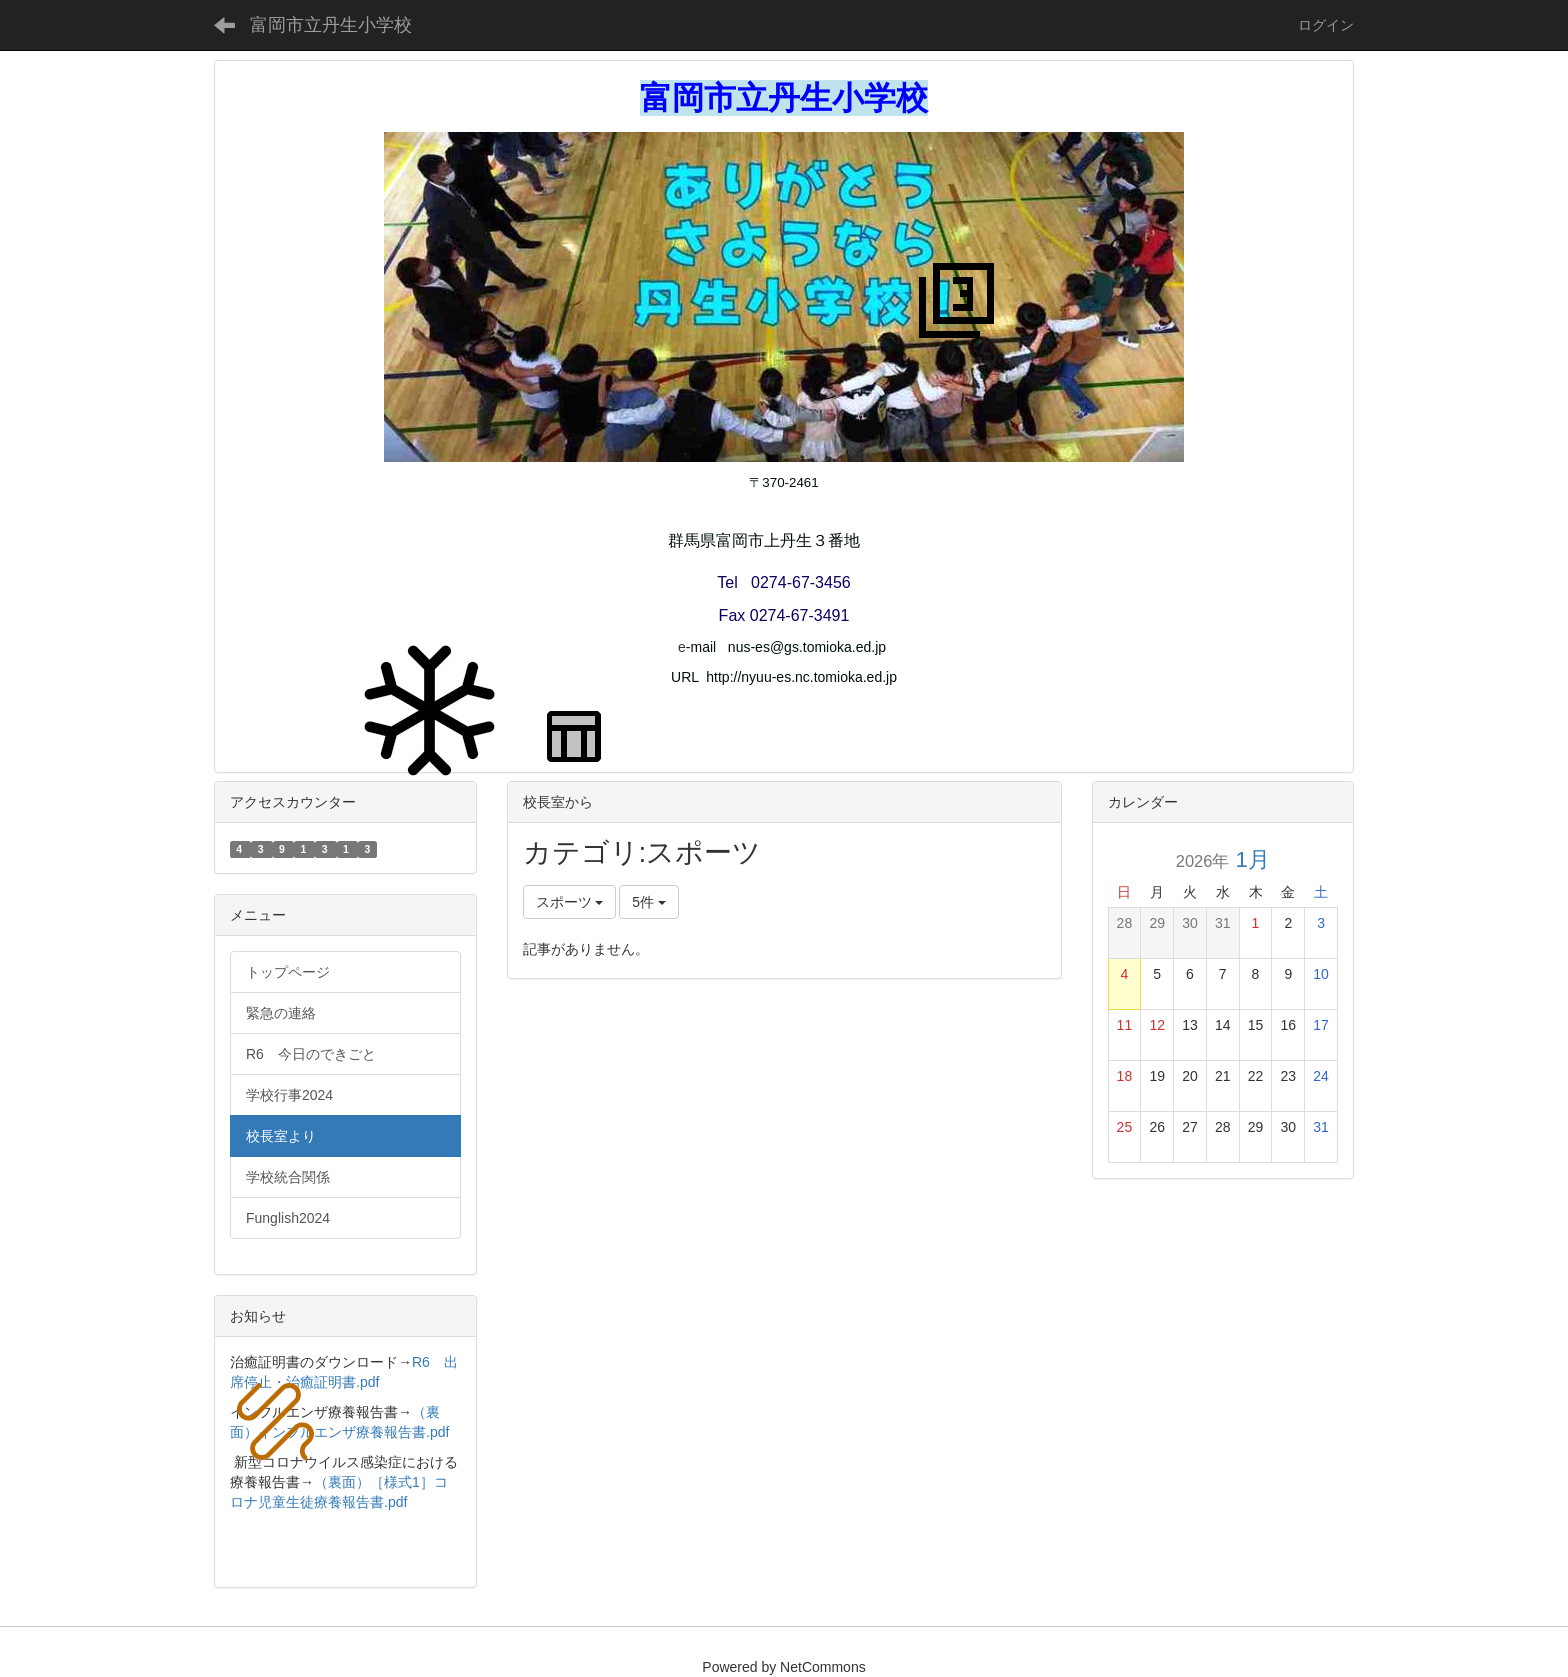 The image size is (1568, 1677). Describe the element at coordinates (275, 1421) in the screenshot. I see `access freehand drawing or annotation tools` at that location.